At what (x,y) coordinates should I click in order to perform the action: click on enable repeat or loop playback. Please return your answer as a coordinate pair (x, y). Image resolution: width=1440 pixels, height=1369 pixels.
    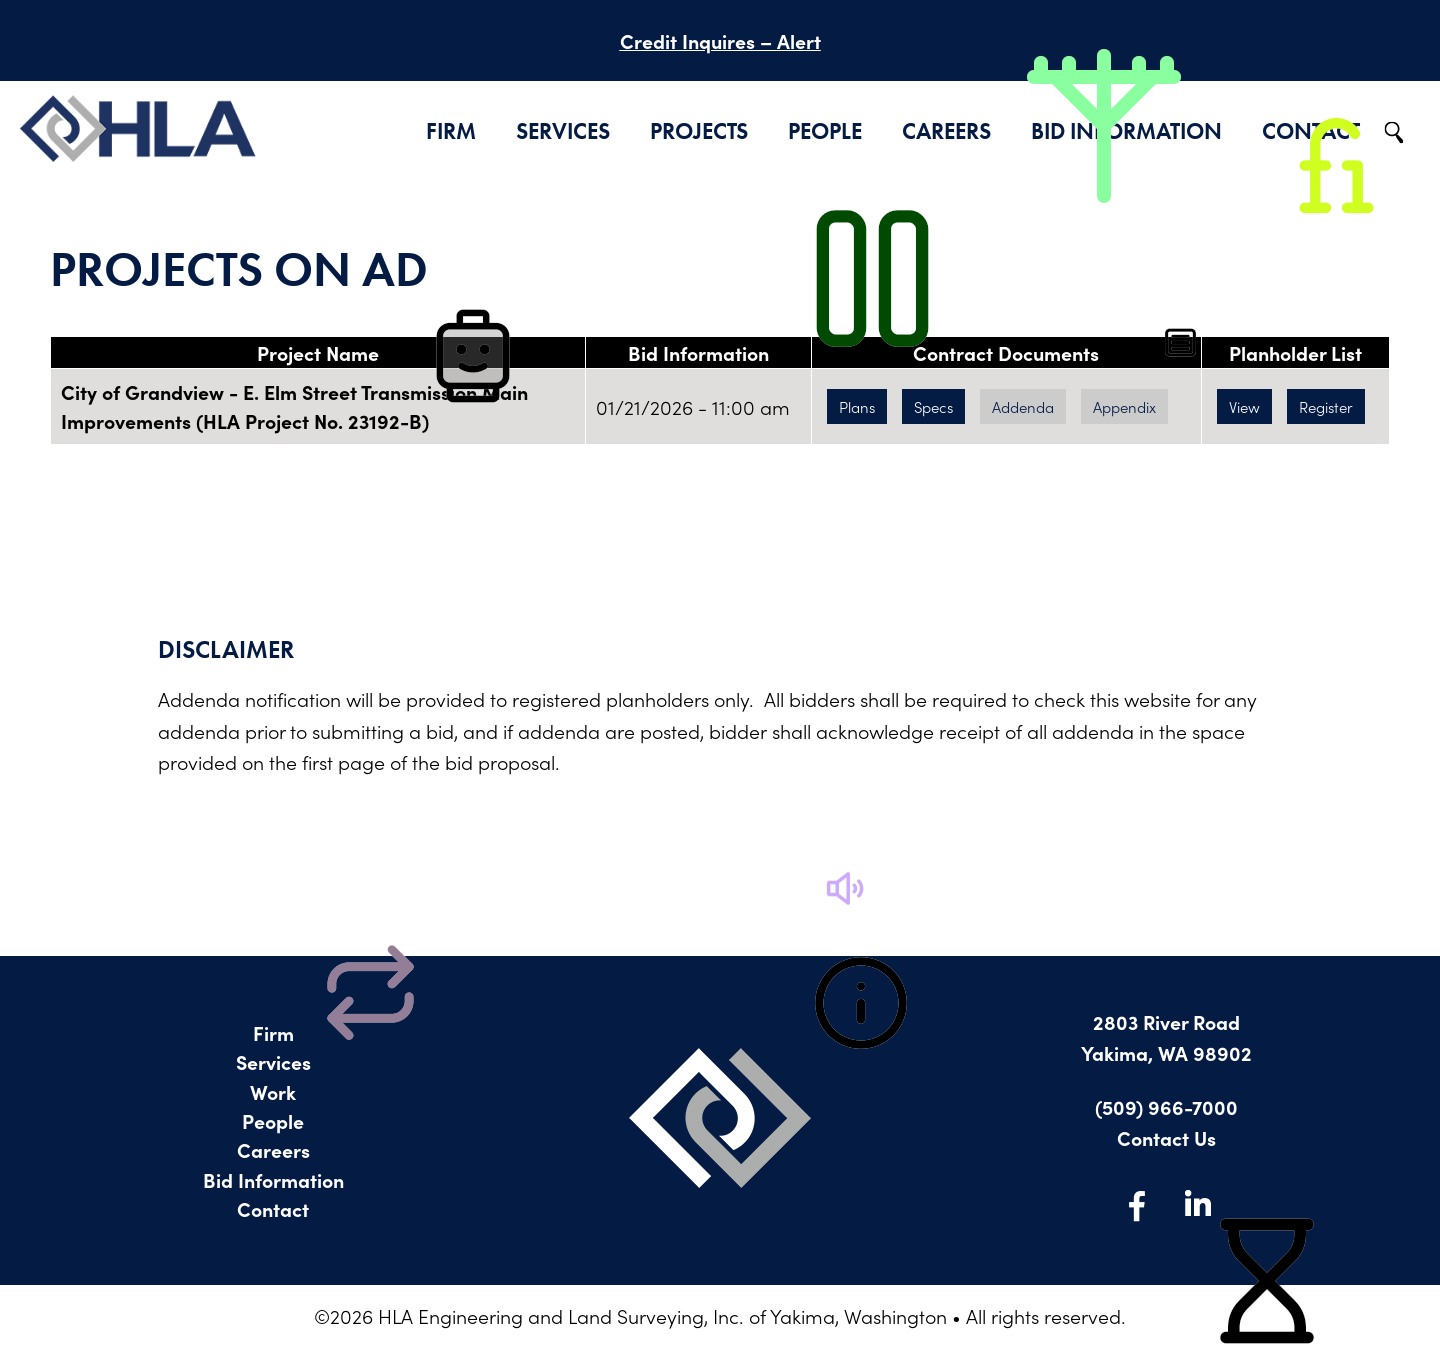
    Looking at the image, I should click on (370, 992).